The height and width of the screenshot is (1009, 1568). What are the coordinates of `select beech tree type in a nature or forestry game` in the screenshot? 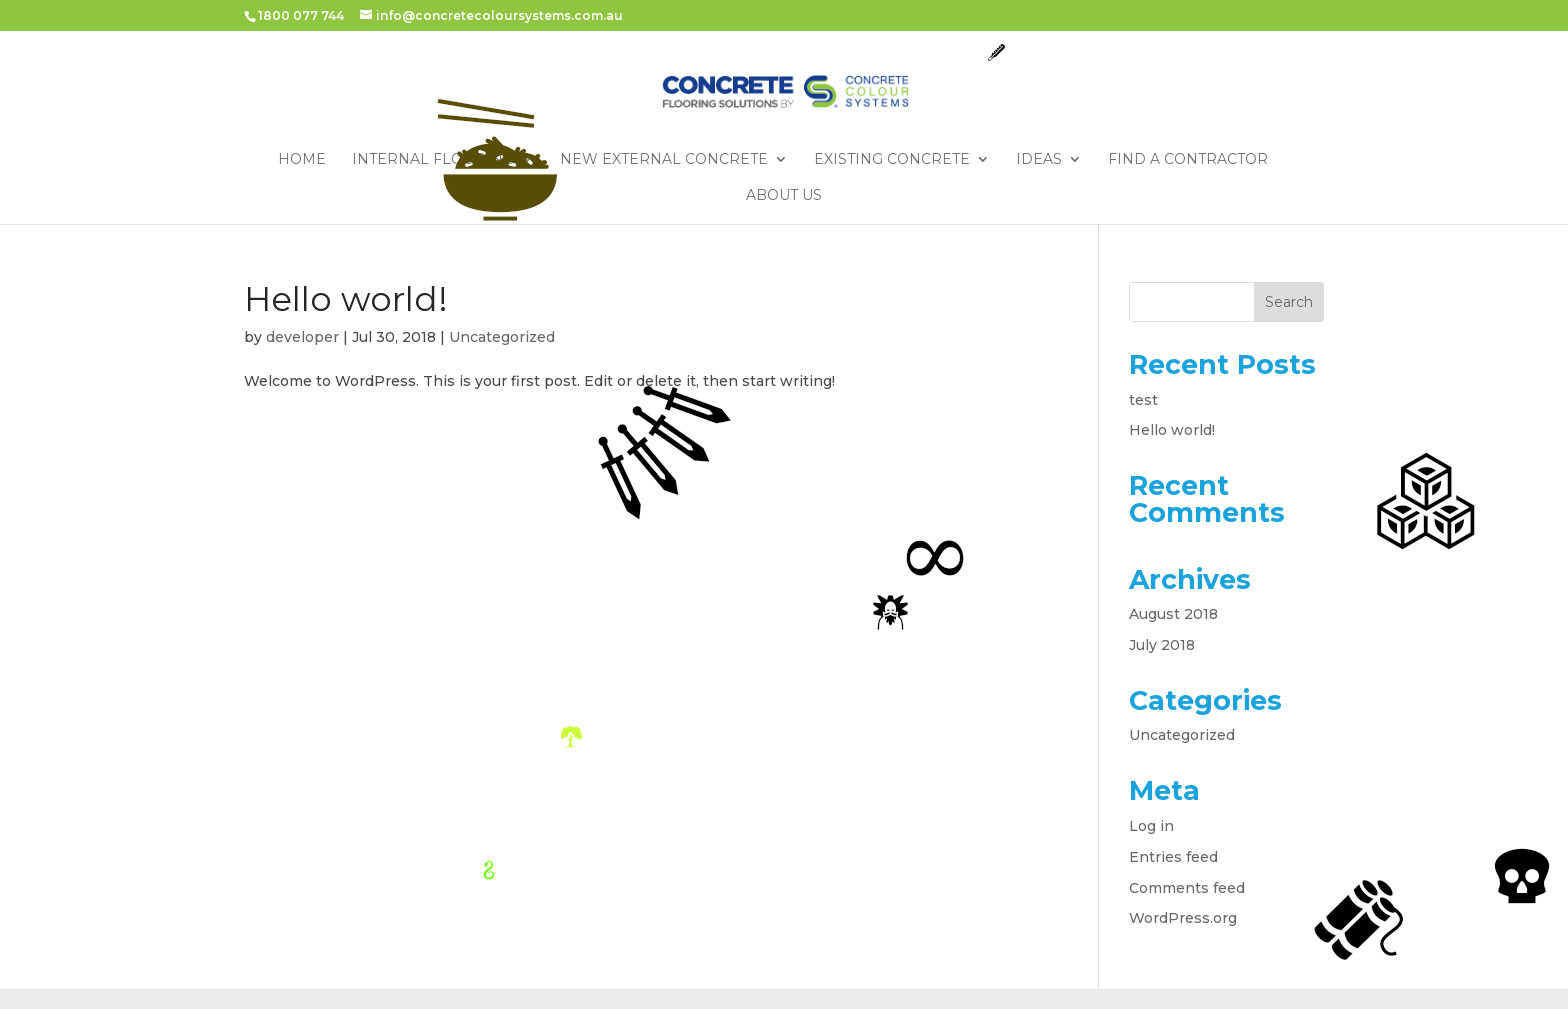 It's located at (571, 736).